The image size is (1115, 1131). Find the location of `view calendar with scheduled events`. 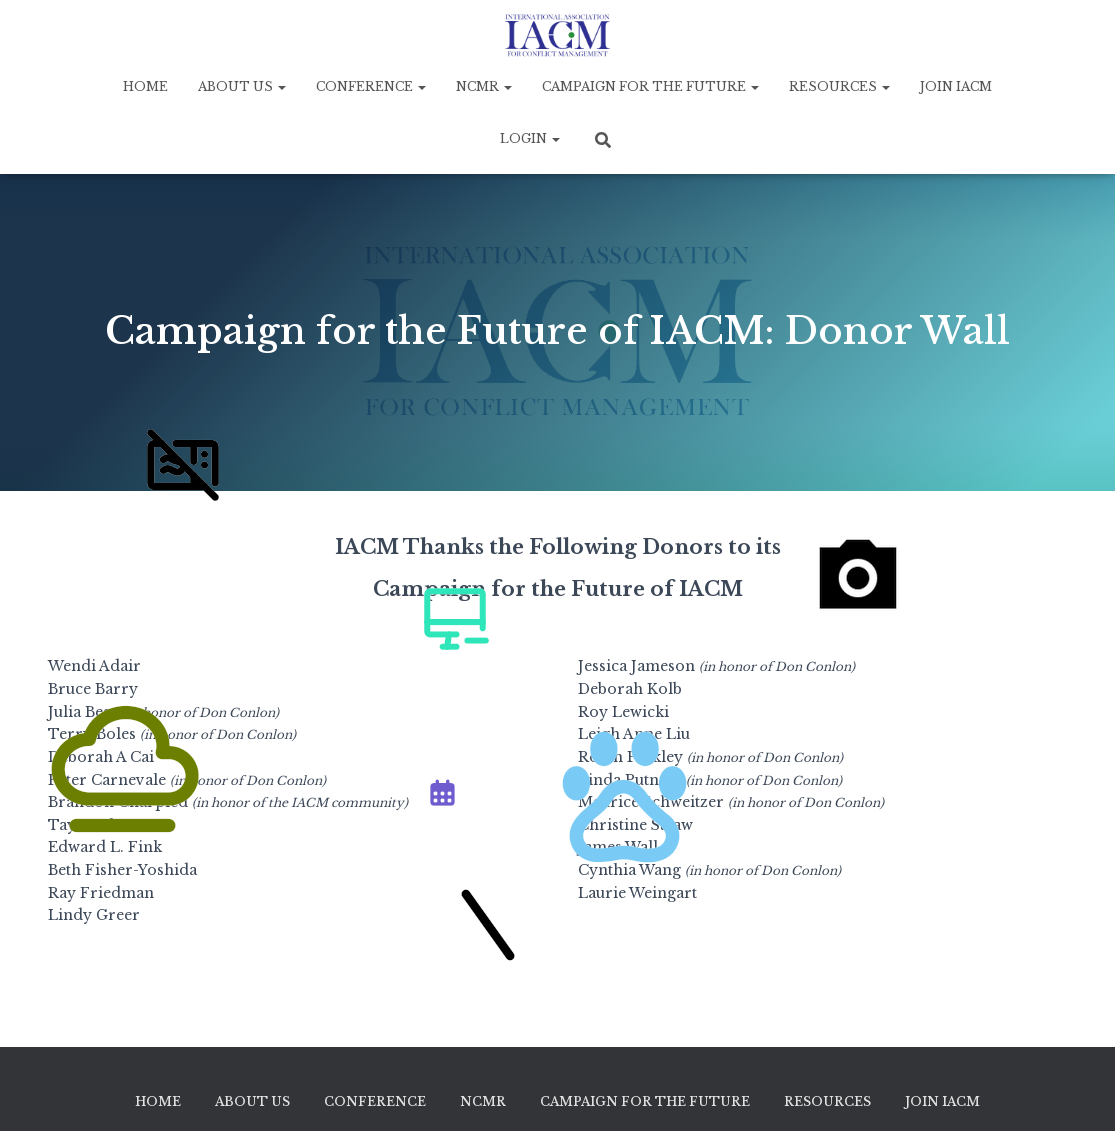

view calendar with scheduled events is located at coordinates (442, 793).